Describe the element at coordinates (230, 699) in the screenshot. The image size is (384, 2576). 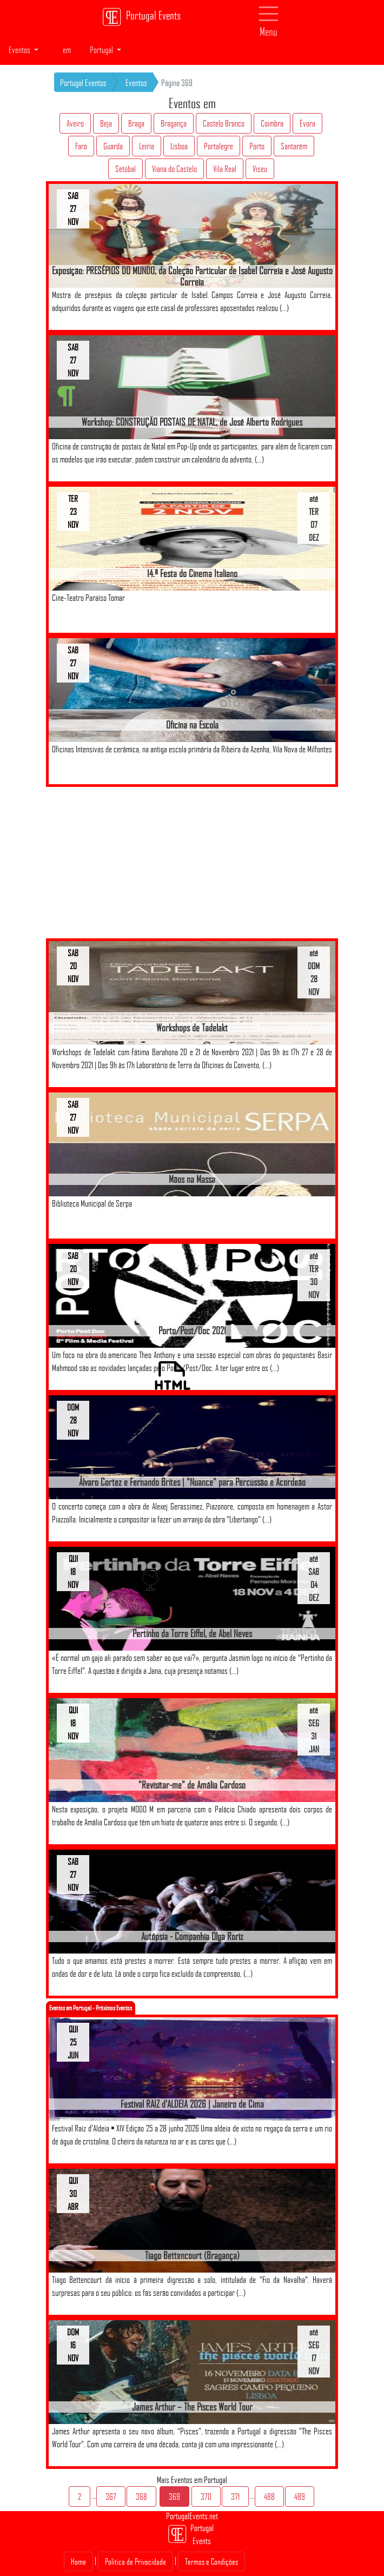
I see `access bike rental or cycling options` at that location.